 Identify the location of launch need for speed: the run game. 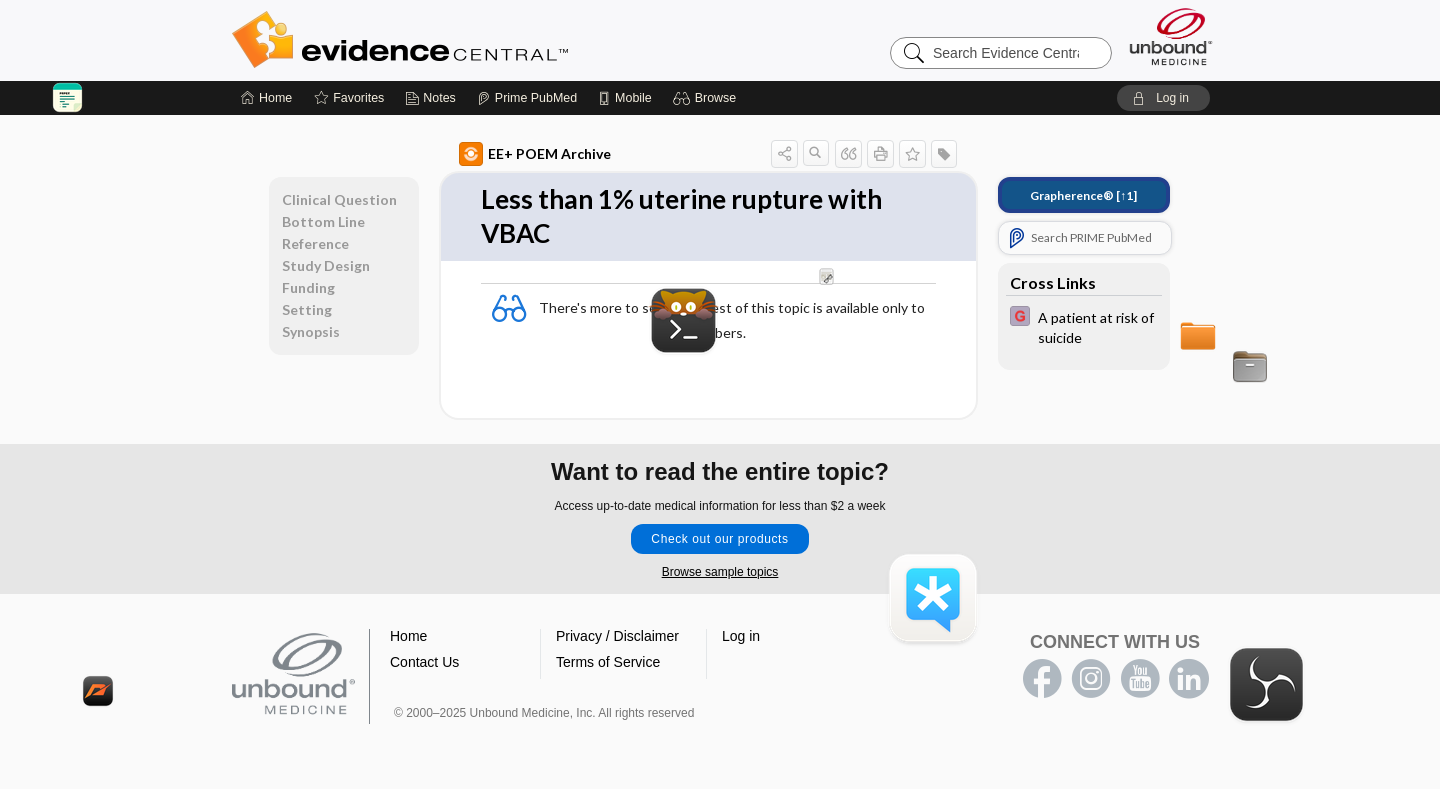
(98, 691).